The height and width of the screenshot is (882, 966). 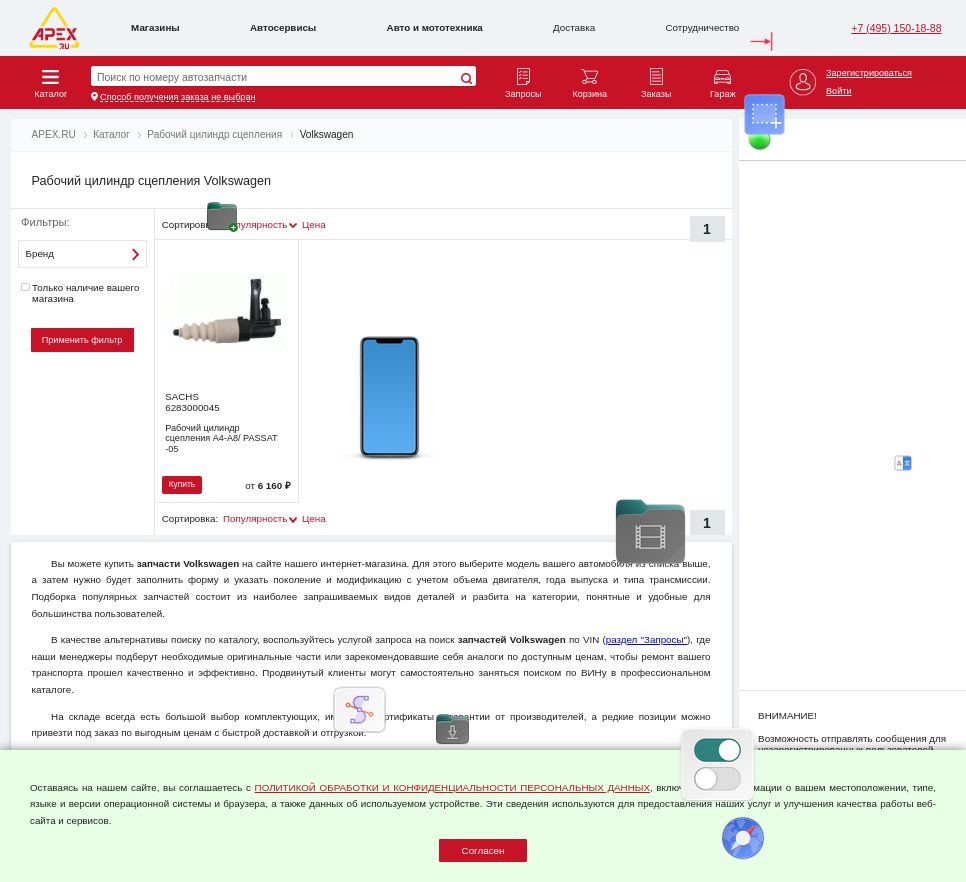 I want to click on iPhone XS Max device connected to your Mac, so click(x=389, y=398).